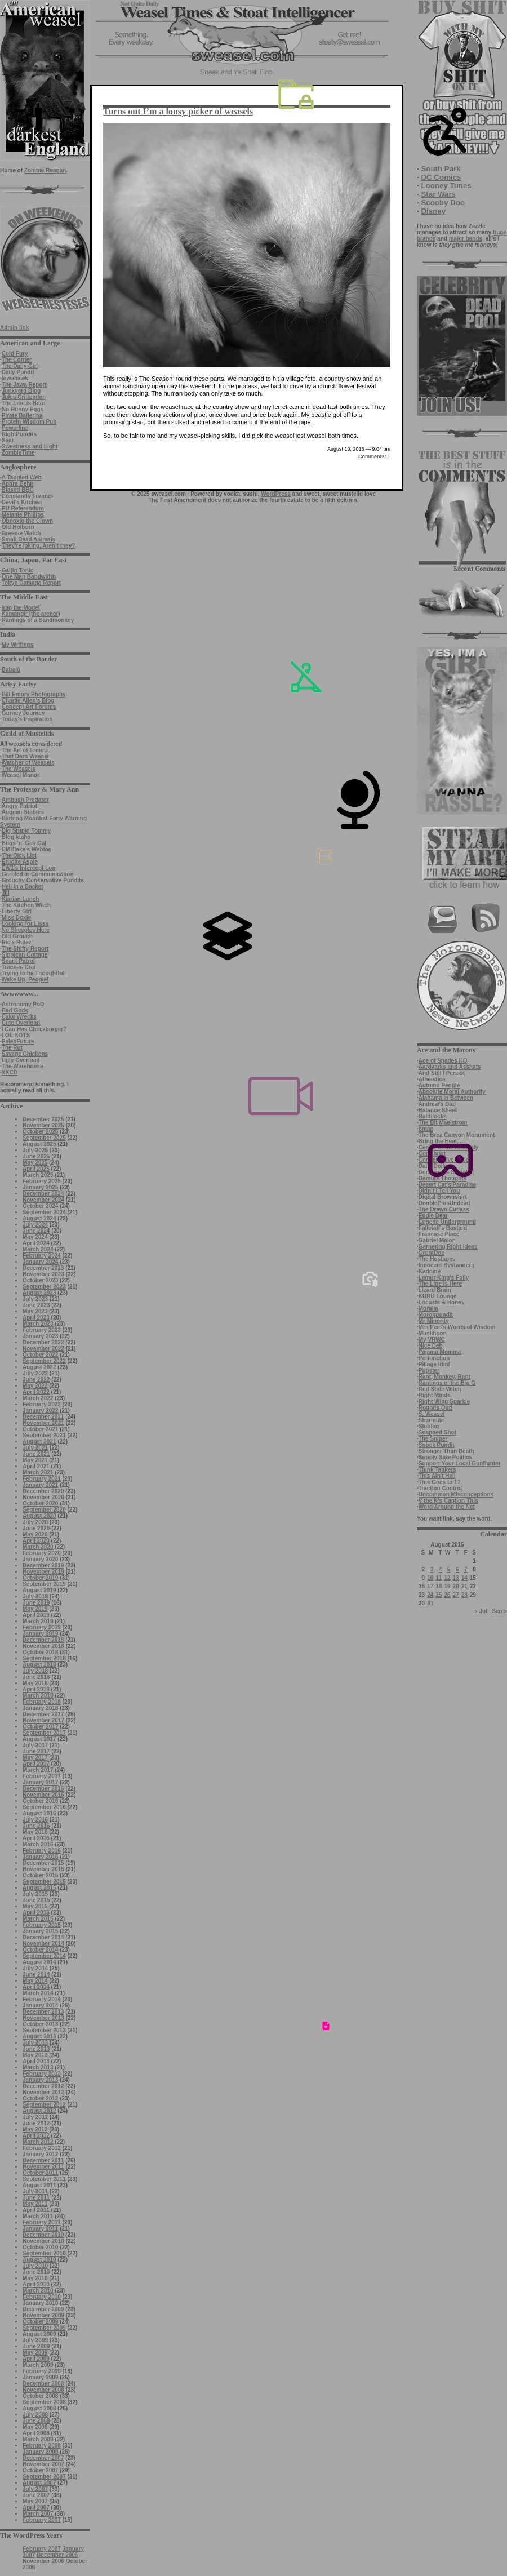  Describe the element at coordinates (306, 677) in the screenshot. I see `disable vector triangle tool` at that location.